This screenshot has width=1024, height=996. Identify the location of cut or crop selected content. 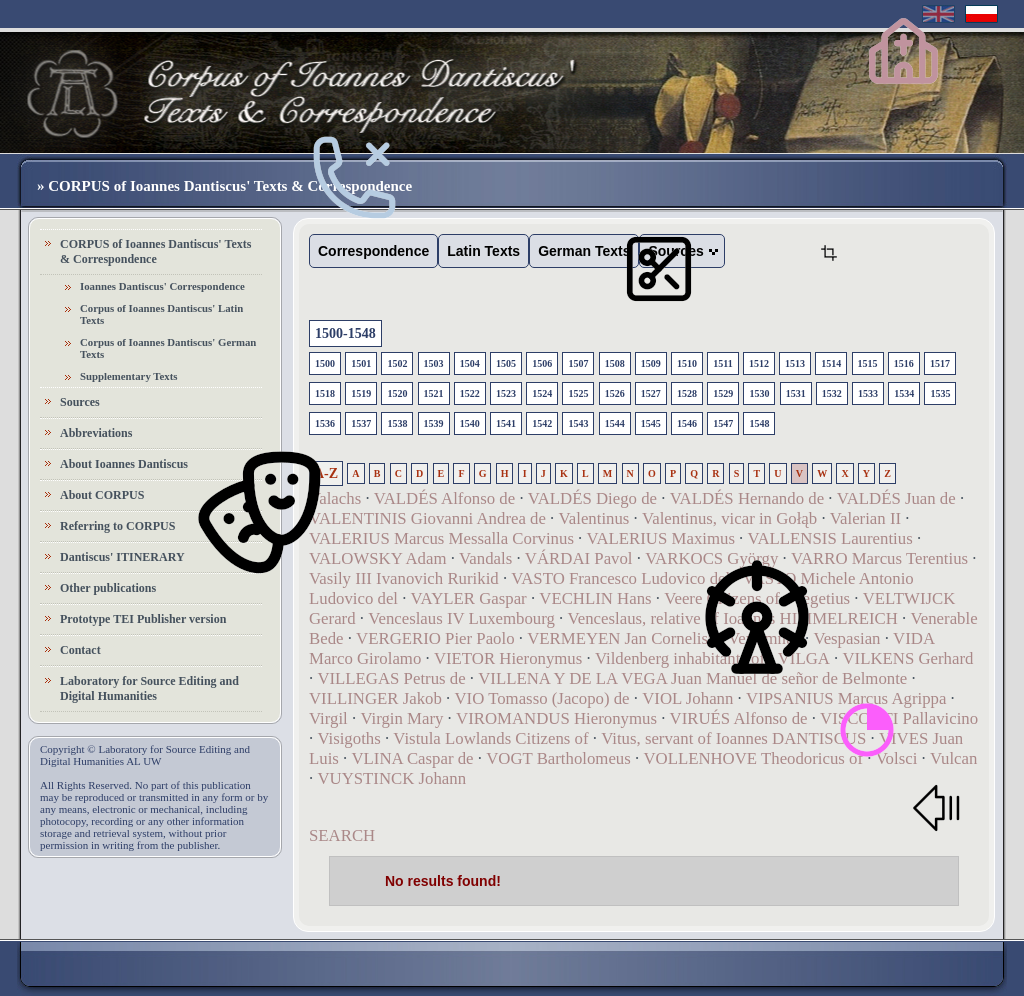
(659, 269).